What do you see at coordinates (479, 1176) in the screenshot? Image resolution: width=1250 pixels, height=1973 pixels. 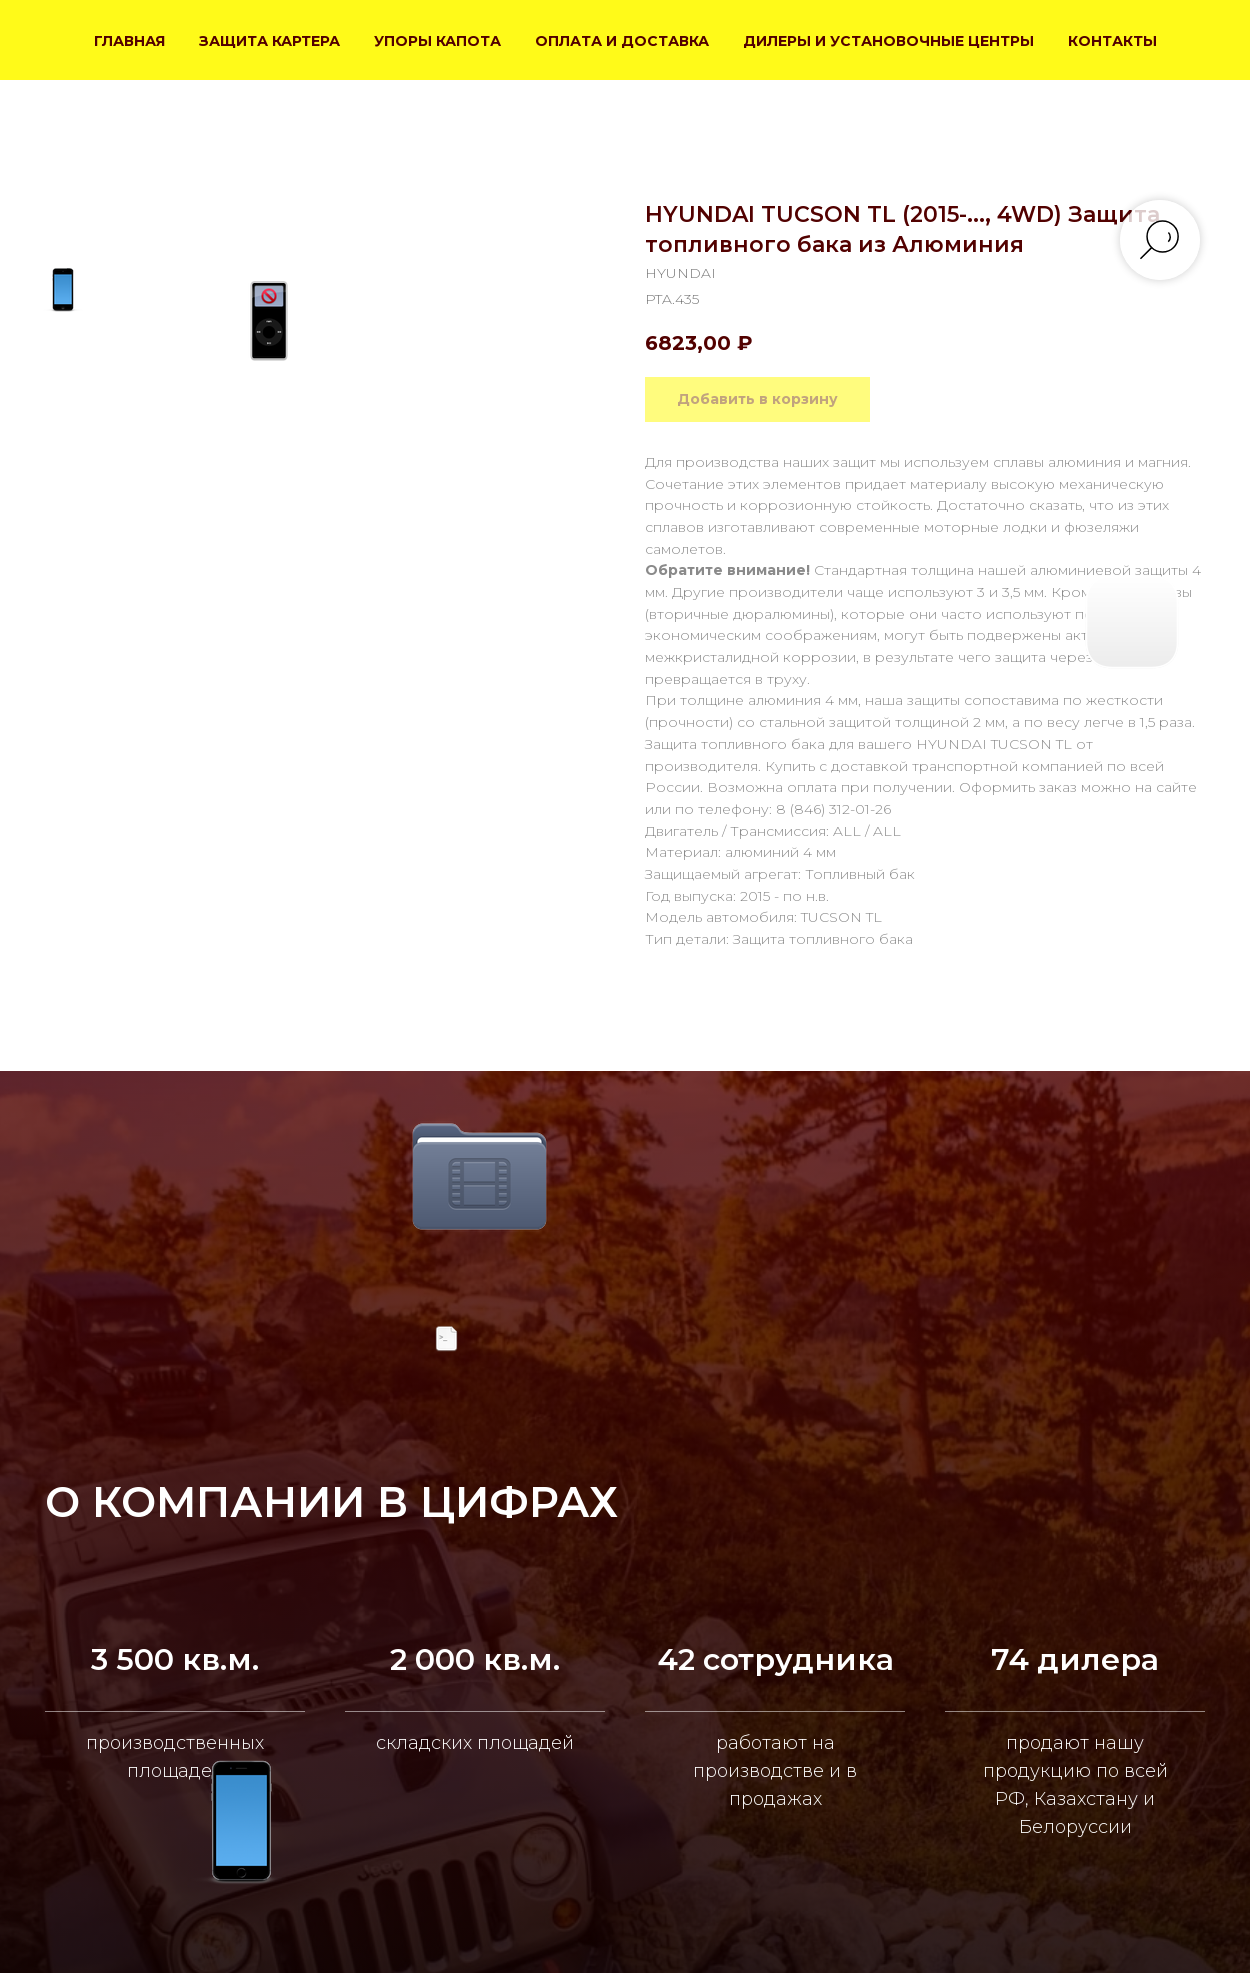 I see `open your videos folder` at bounding box center [479, 1176].